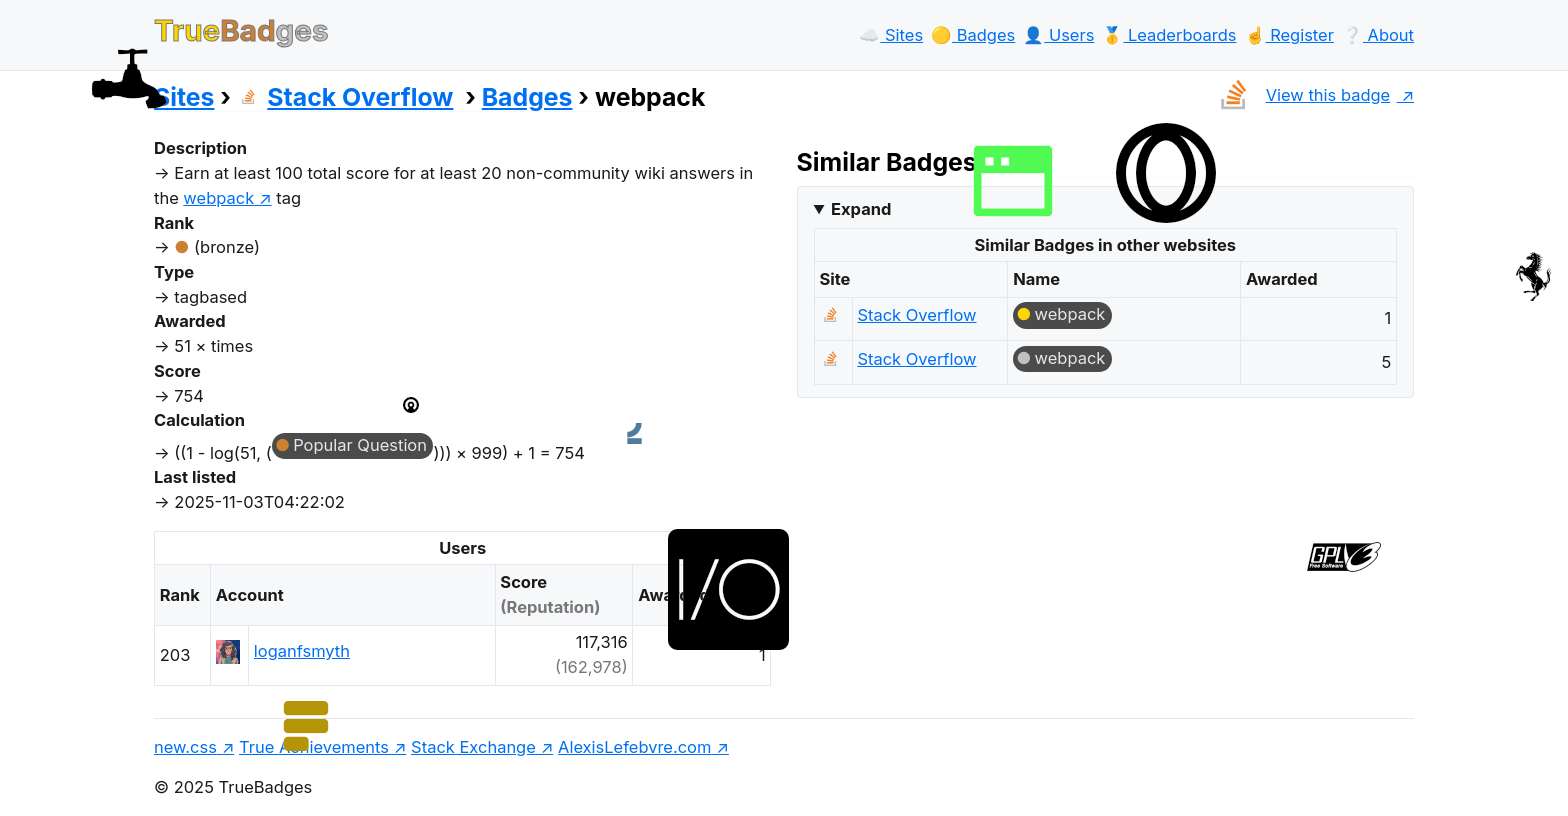  What do you see at coordinates (306, 726) in the screenshot?
I see `Formspree form backend service logo` at bounding box center [306, 726].